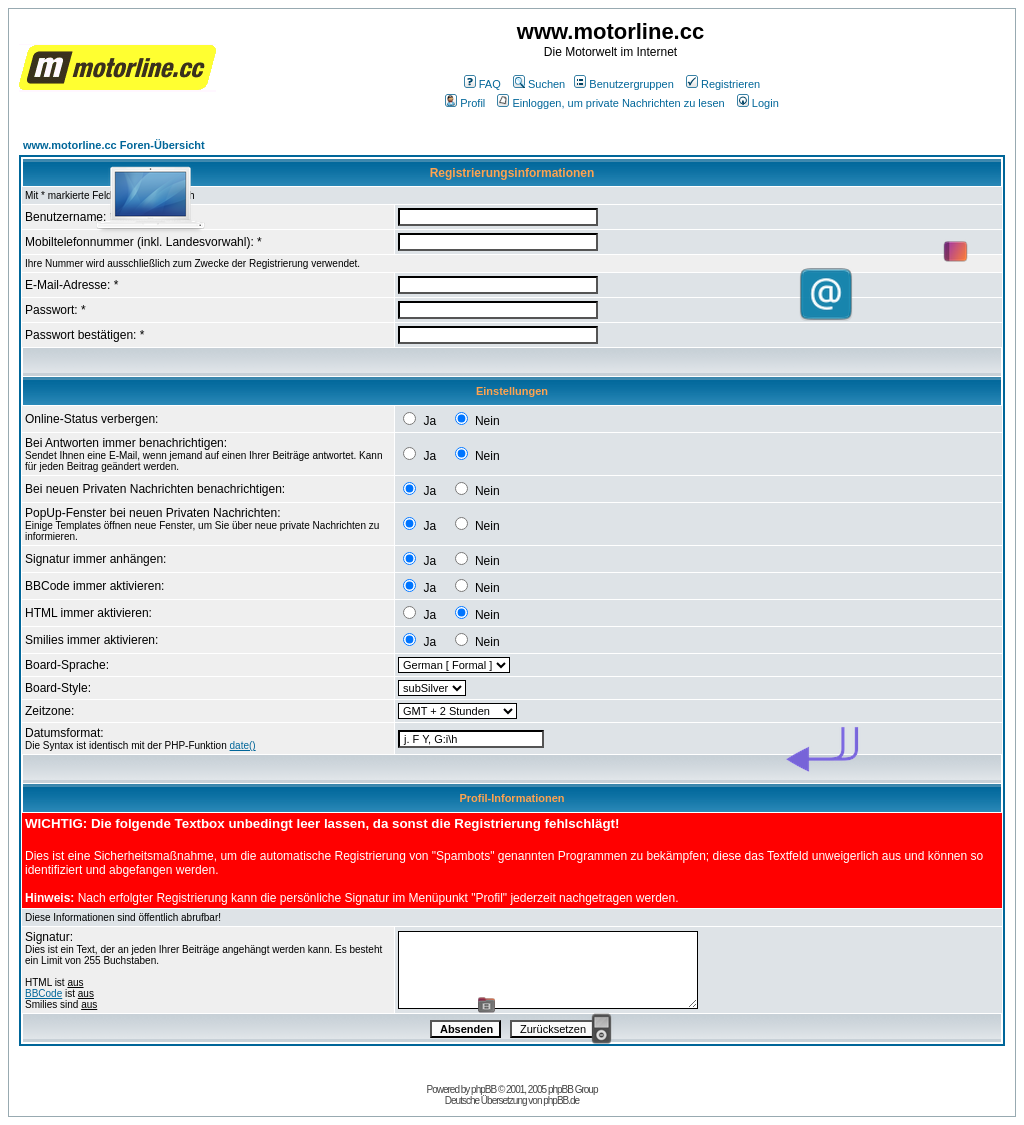 The image size is (1024, 1125). I want to click on indicates this mac device in system preferences, so click(150, 193).